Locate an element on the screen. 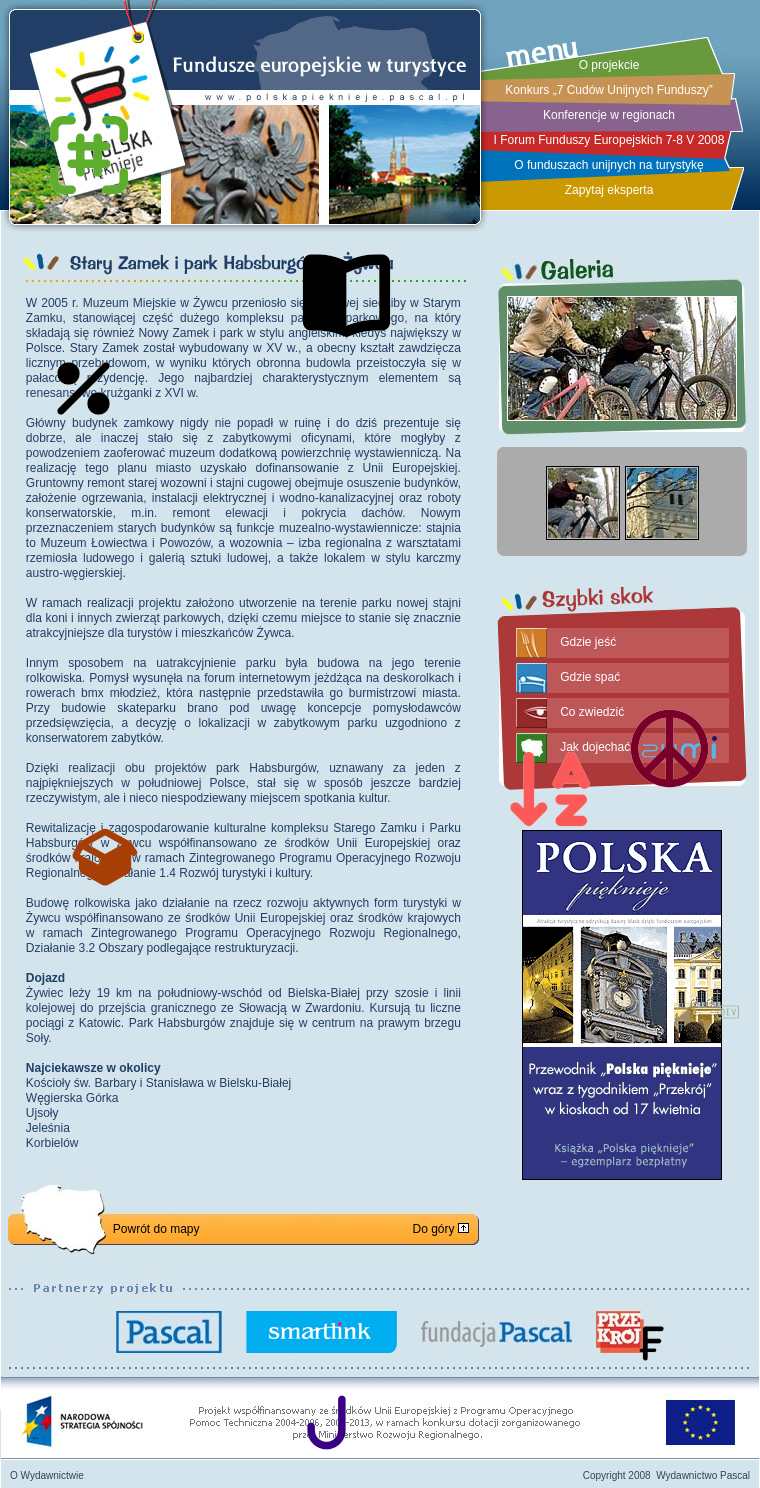 This screenshot has height=1488, width=760. scan a QR code or barcode is located at coordinates (89, 155).